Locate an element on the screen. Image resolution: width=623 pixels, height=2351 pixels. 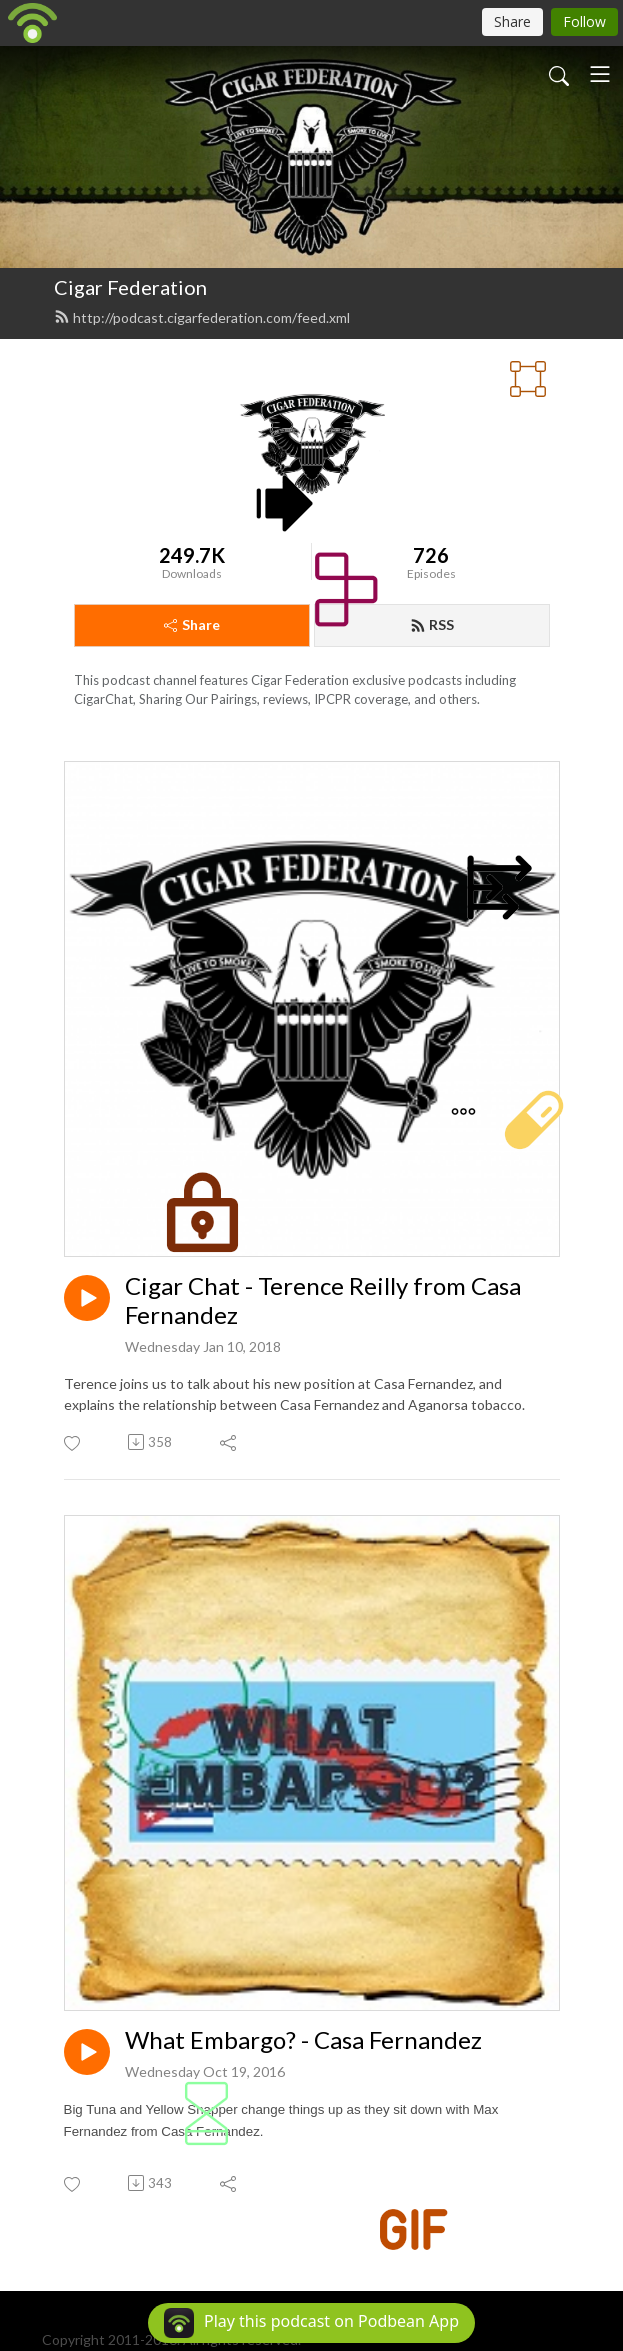
open Replit coding environment is located at coordinates (340, 589).